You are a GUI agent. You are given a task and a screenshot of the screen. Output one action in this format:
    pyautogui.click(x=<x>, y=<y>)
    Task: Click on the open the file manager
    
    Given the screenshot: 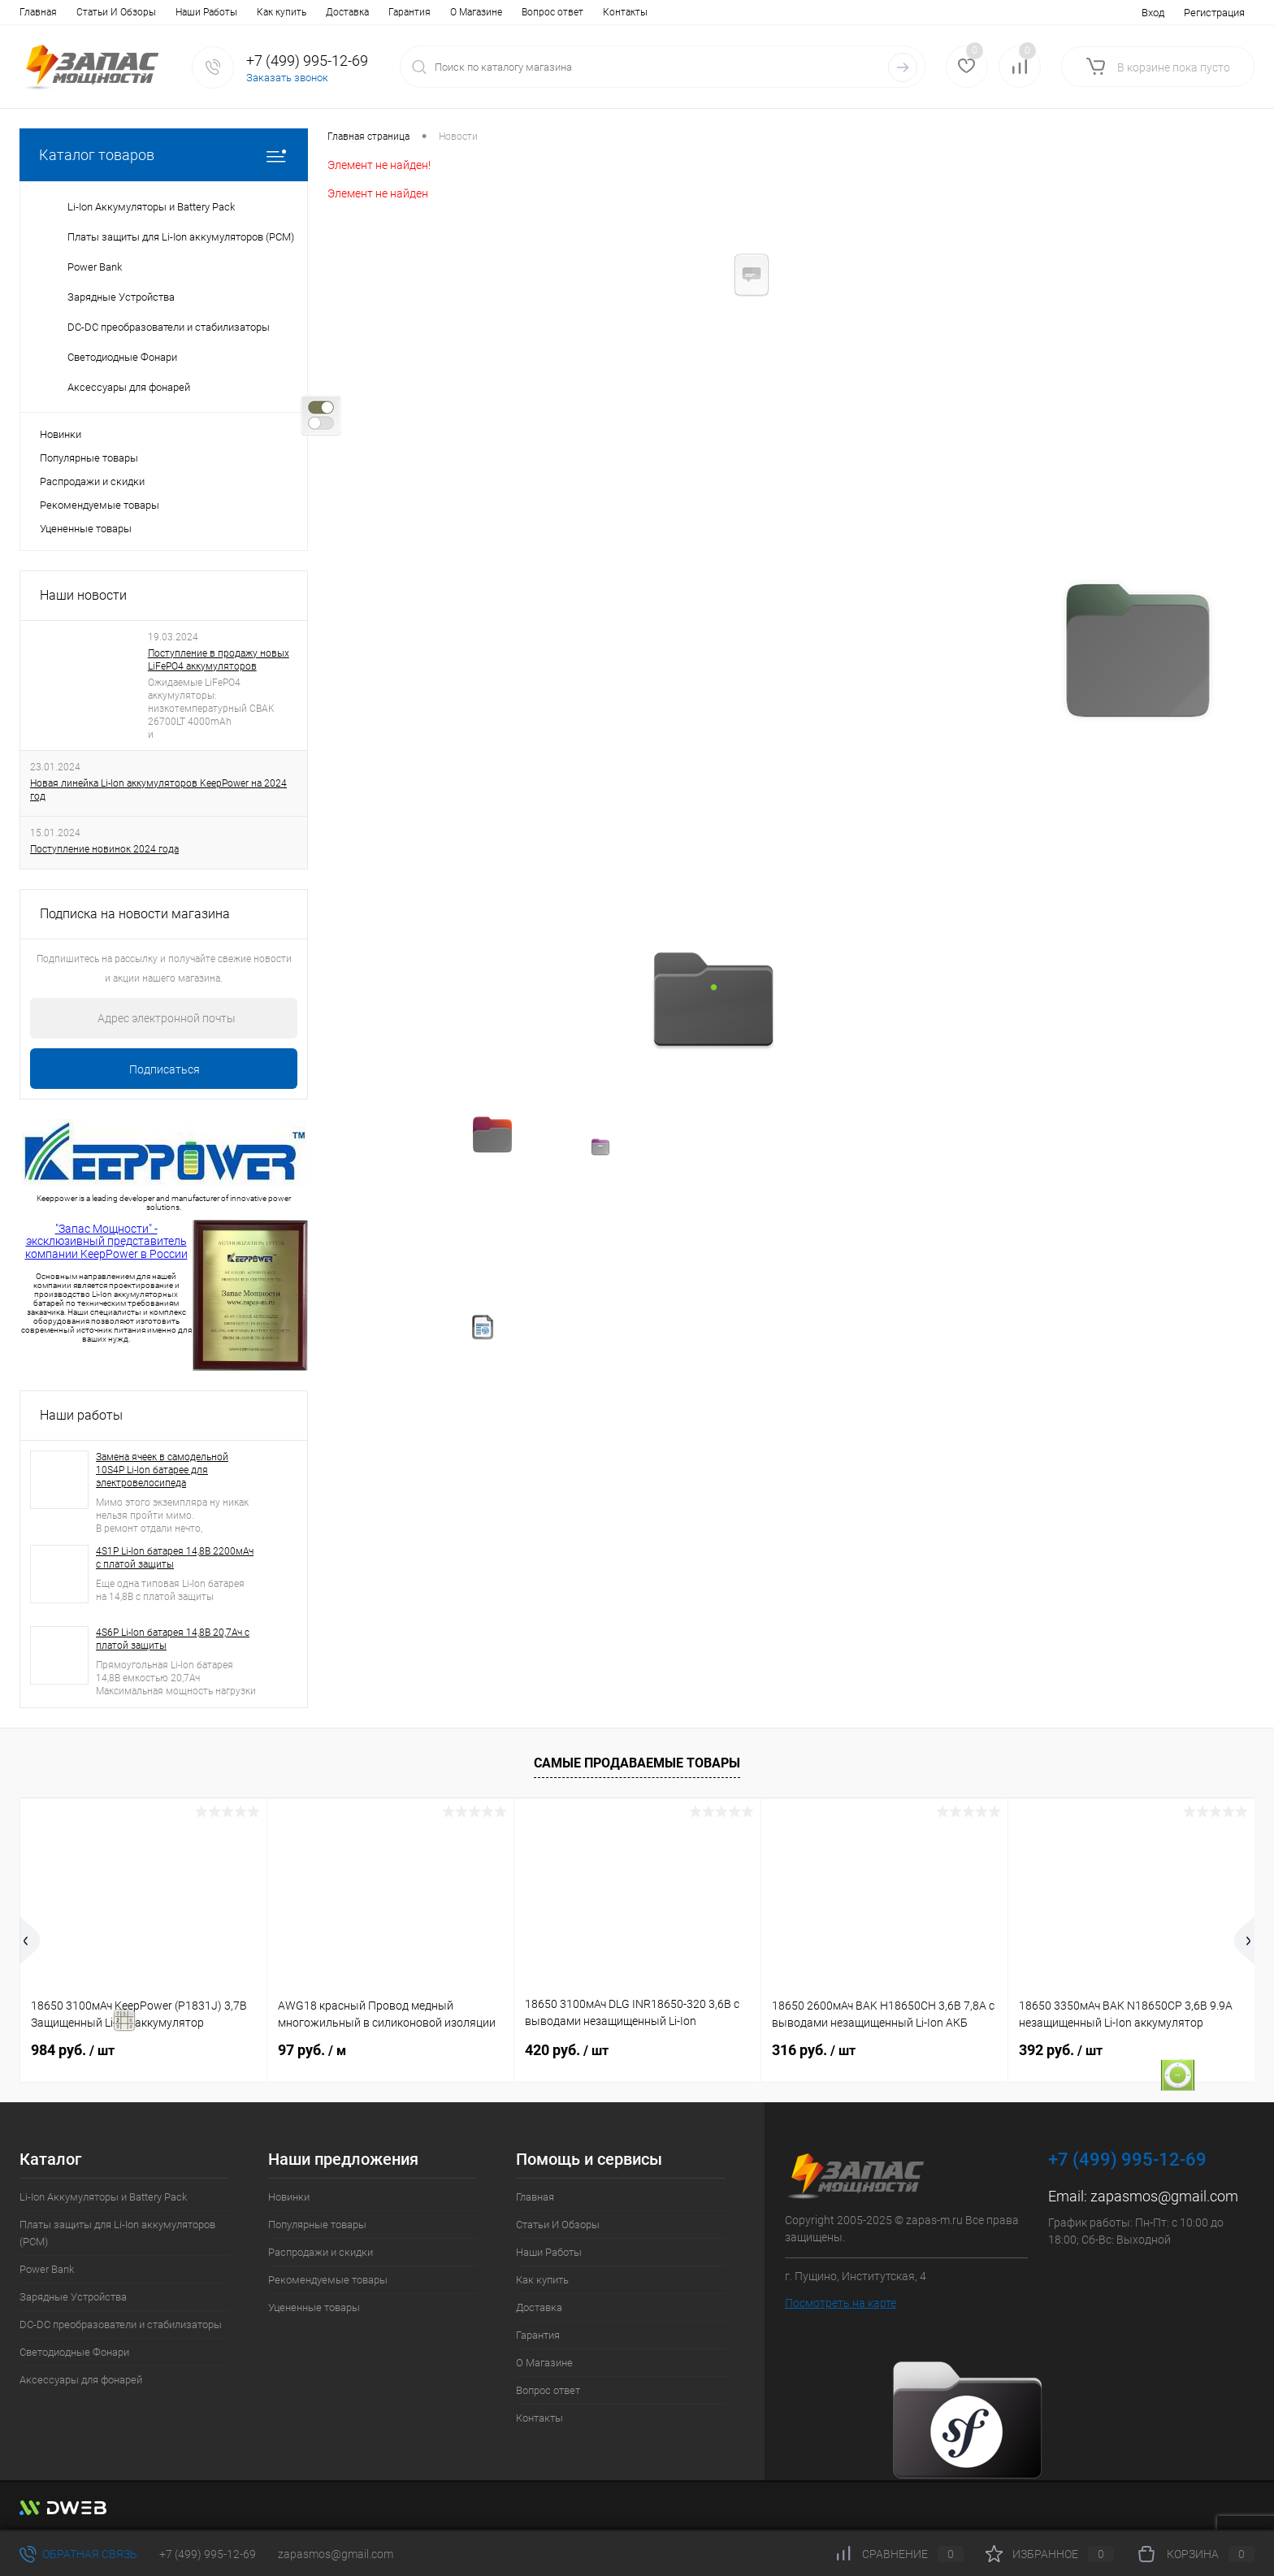 What is the action you would take?
    pyautogui.click(x=600, y=1147)
    